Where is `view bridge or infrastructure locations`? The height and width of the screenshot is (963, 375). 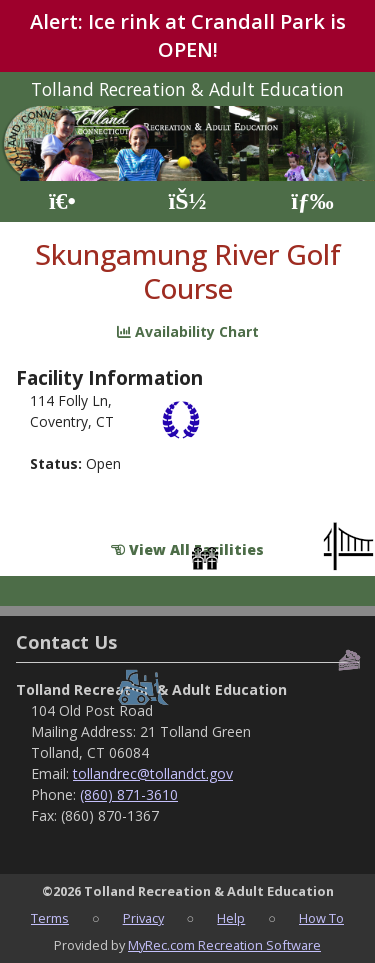
view bridge or infrastructure locations is located at coordinates (348, 545).